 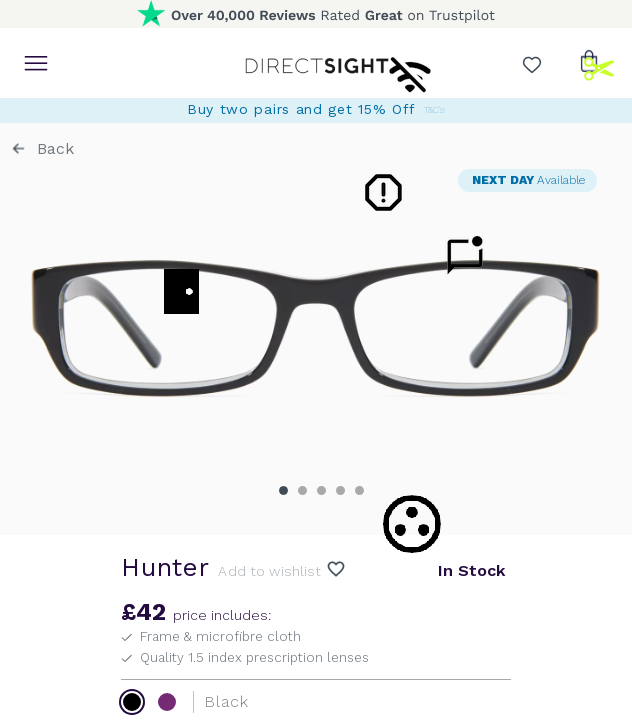 I want to click on view door sensor status, so click(x=181, y=291).